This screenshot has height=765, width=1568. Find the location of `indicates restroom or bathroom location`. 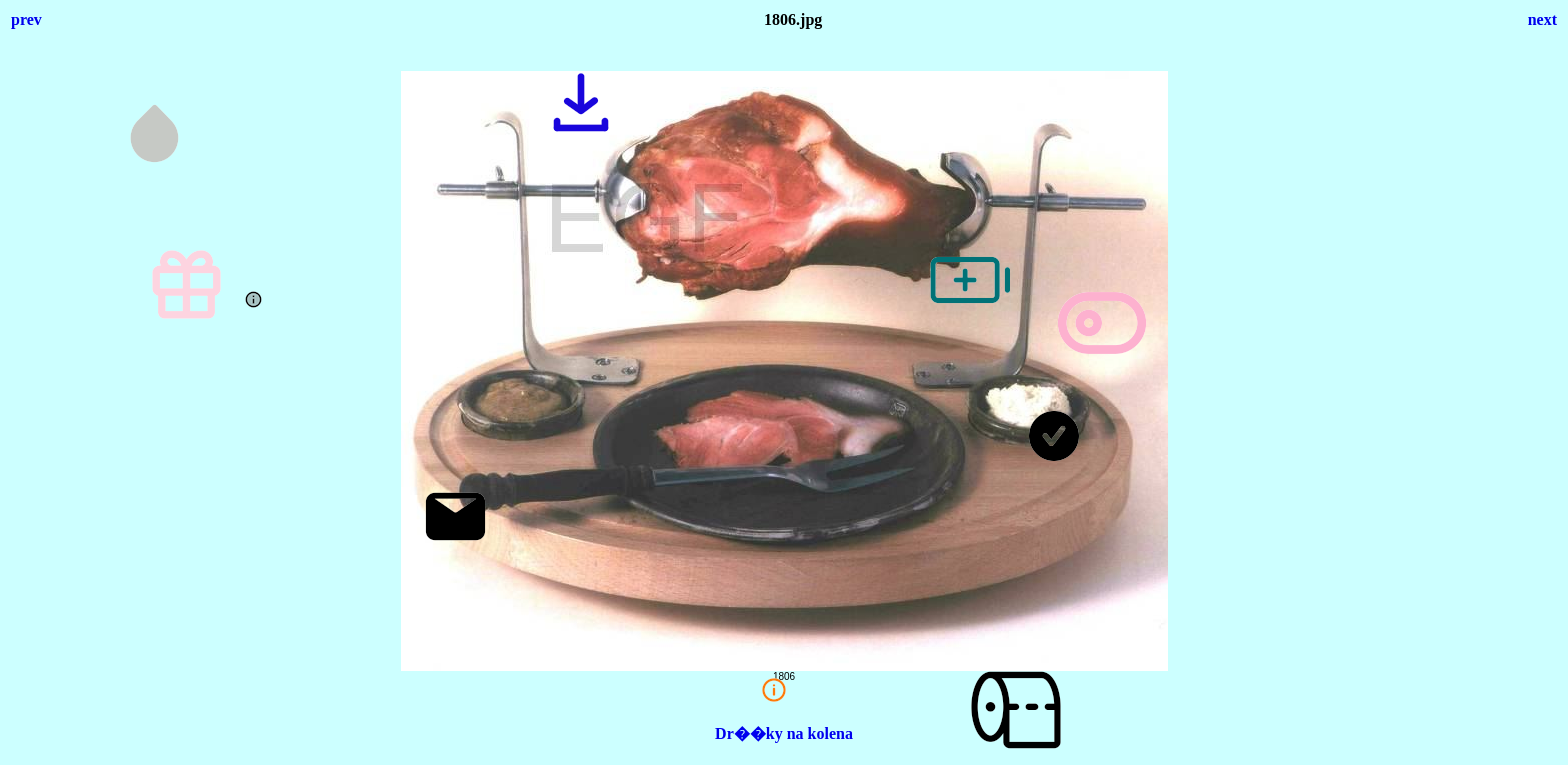

indicates restroom or bathroom location is located at coordinates (1016, 710).